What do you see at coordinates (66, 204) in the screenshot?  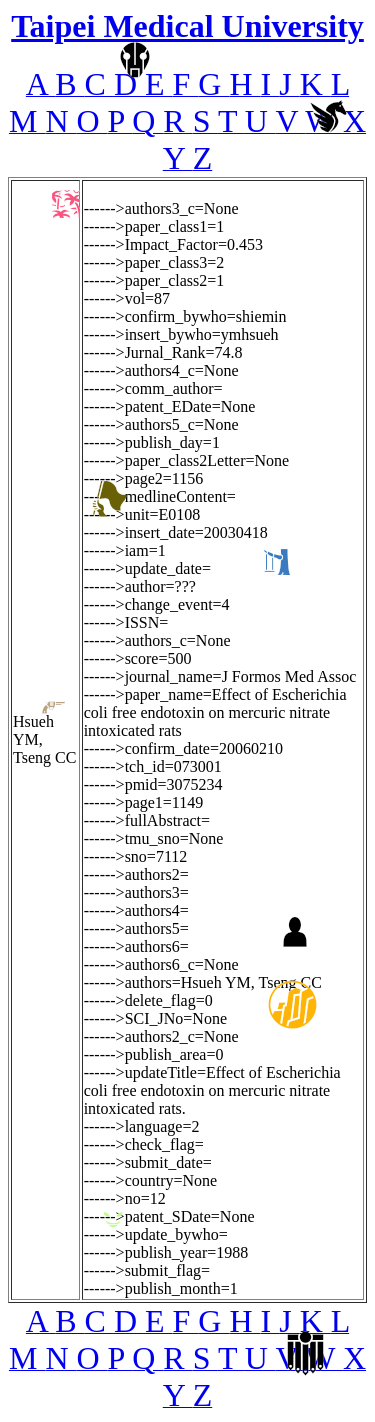 I see `select jungle or tropical environment` at bounding box center [66, 204].